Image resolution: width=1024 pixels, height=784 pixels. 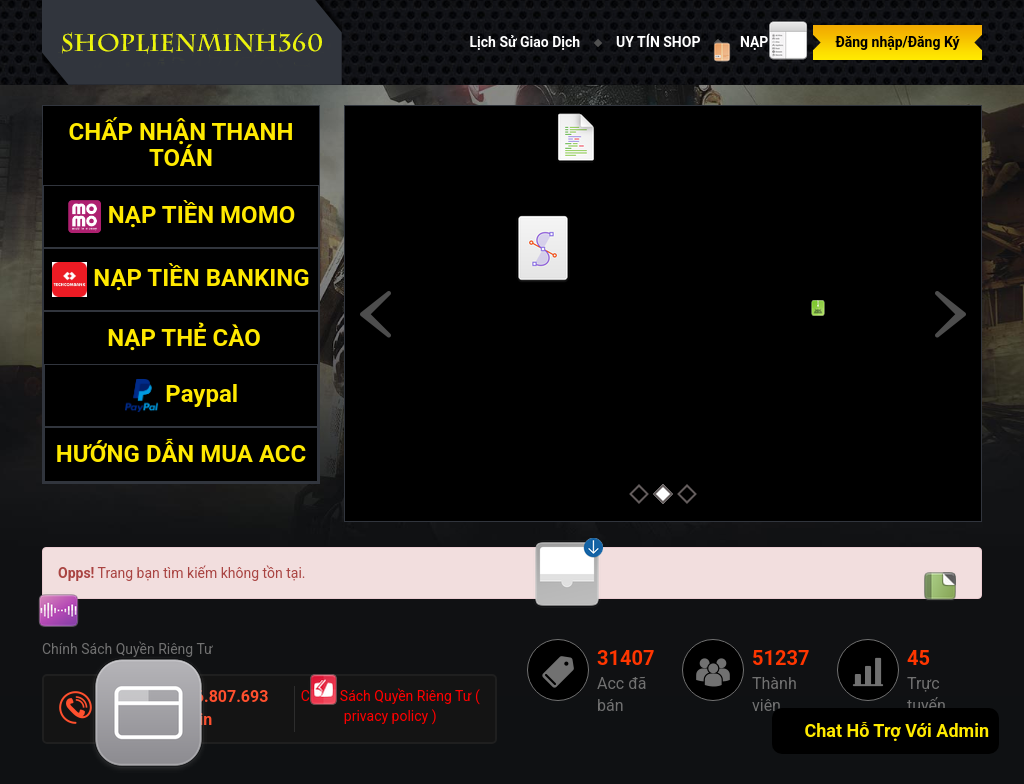 What do you see at coordinates (543, 249) in the screenshot?
I see `open a drawing template file` at bounding box center [543, 249].